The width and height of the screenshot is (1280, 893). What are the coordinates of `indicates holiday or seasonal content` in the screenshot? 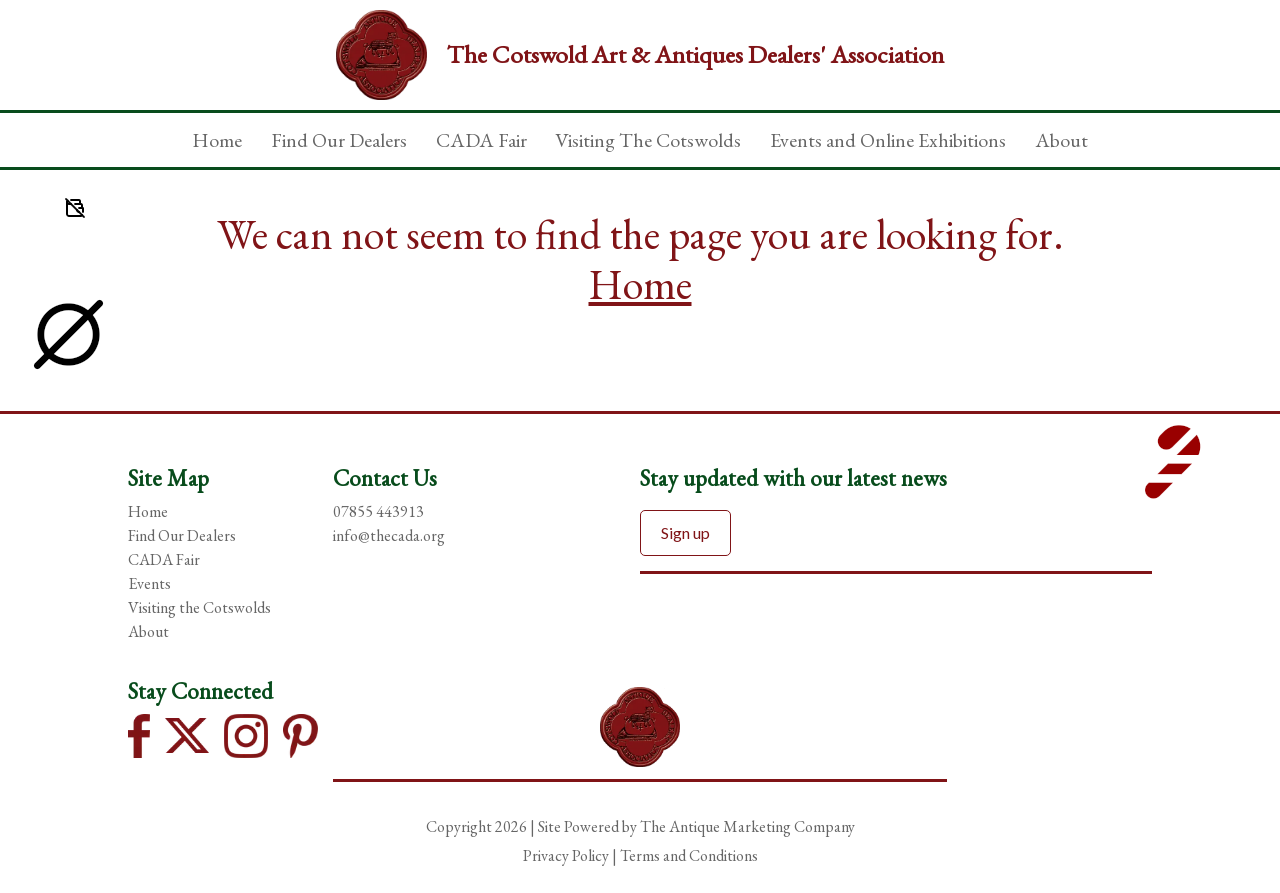 It's located at (1170, 463).